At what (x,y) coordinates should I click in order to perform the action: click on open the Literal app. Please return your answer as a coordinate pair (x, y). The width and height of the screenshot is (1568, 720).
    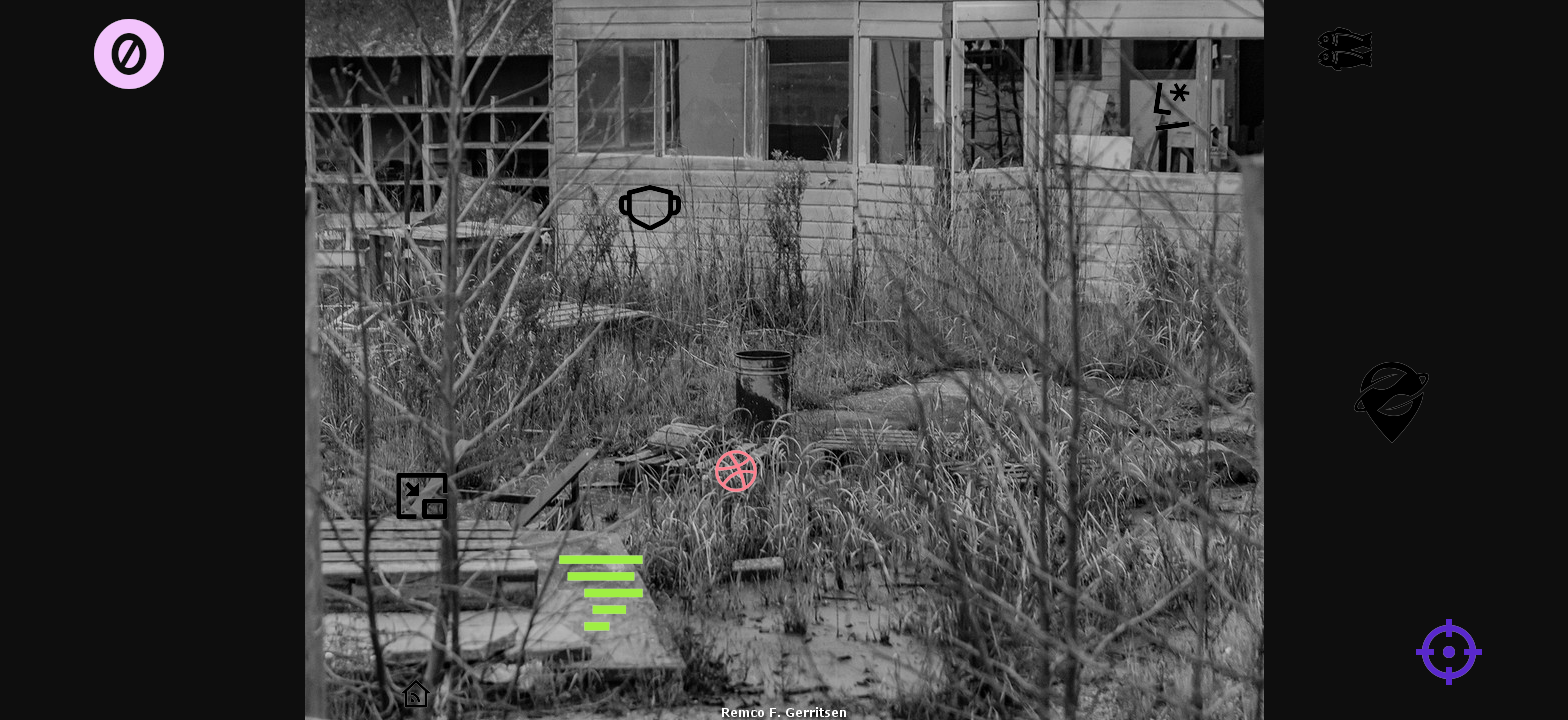
    Looking at the image, I should click on (1171, 106).